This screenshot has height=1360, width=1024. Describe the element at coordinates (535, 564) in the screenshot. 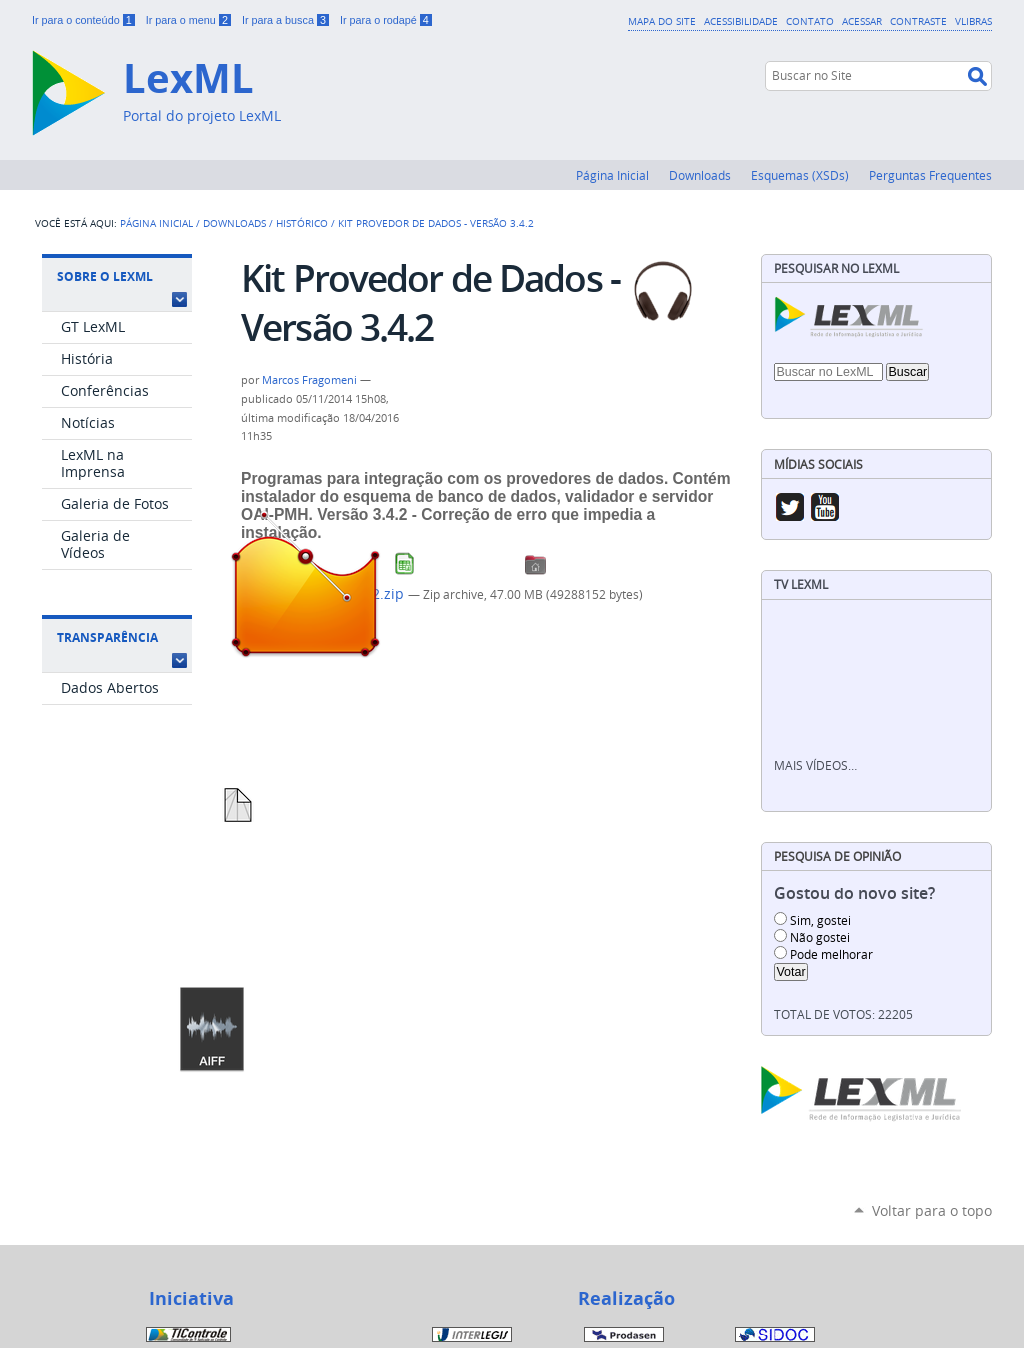

I see `access your home folder` at that location.